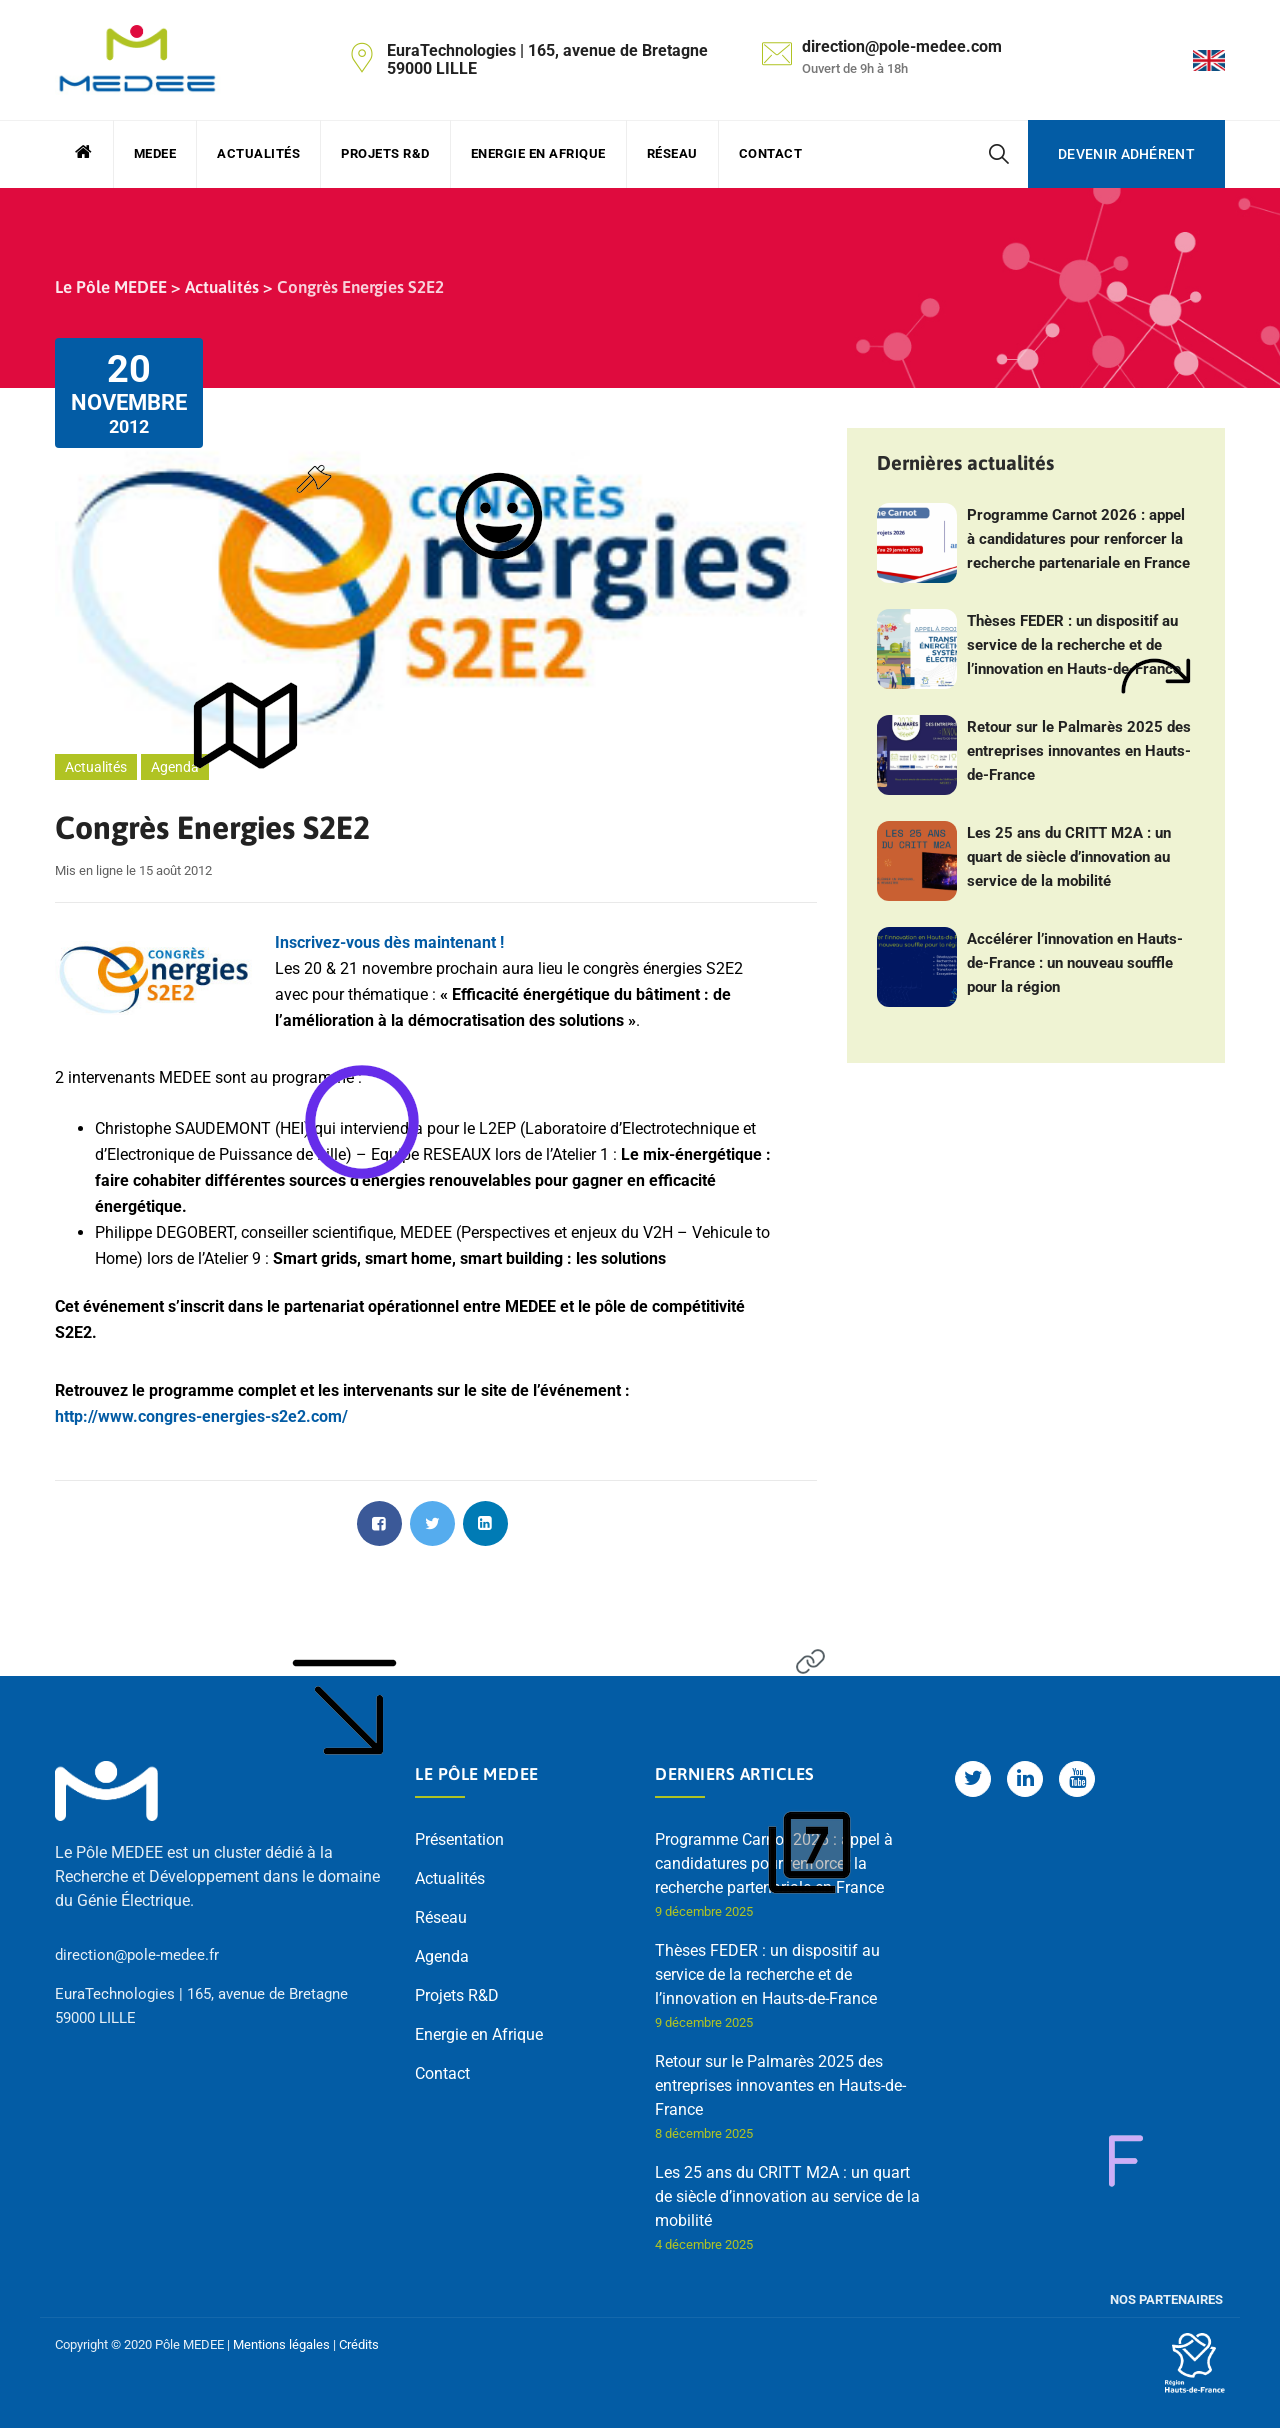 This screenshot has width=1280, height=2428. What do you see at coordinates (1154, 673) in the screenshot?
I see `redo last action` at bounding box center [1154, 673].